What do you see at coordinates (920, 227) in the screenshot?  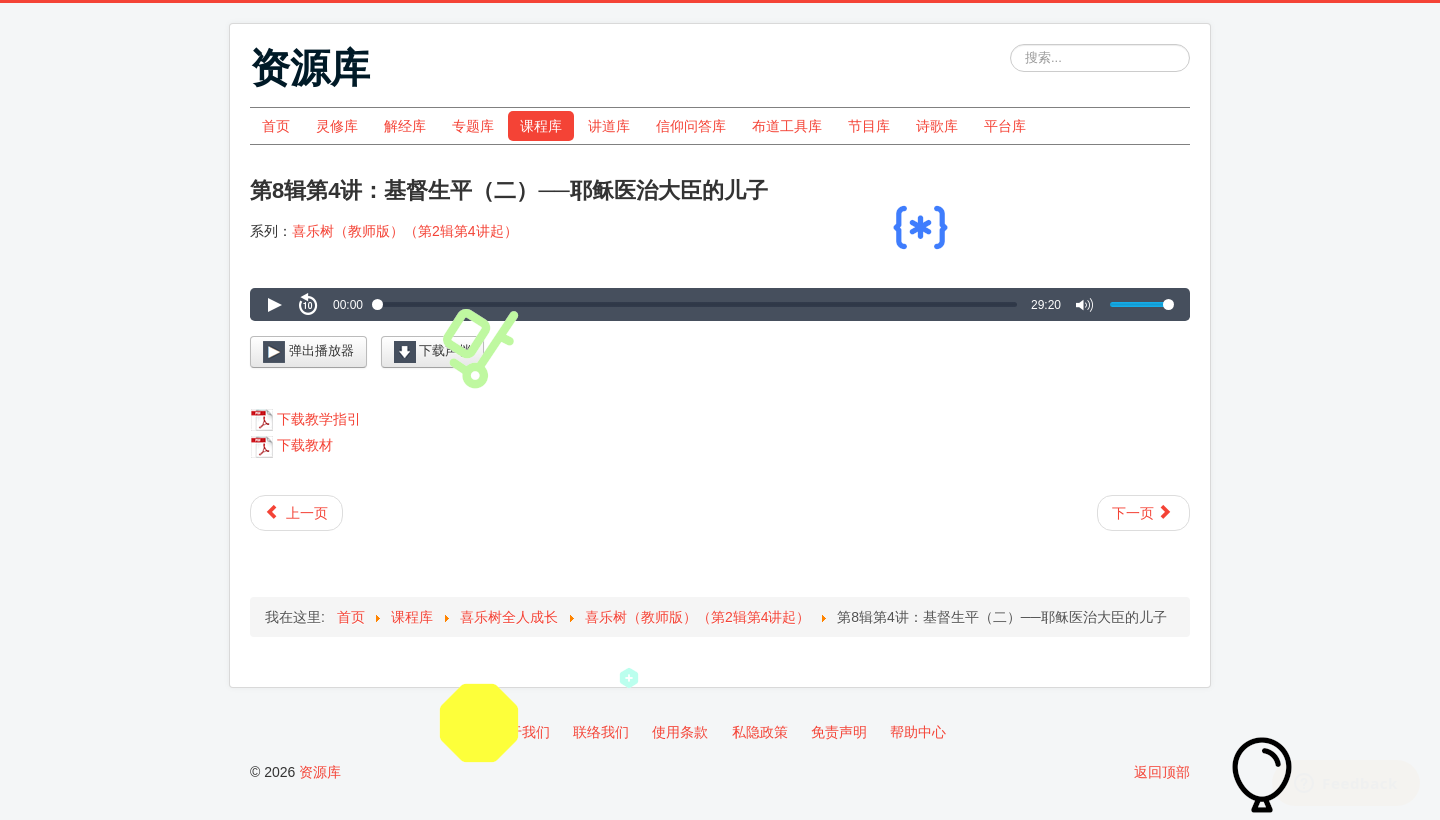 I see `insert a code snippet or variable placeholder` at bounding box center [920, 227].